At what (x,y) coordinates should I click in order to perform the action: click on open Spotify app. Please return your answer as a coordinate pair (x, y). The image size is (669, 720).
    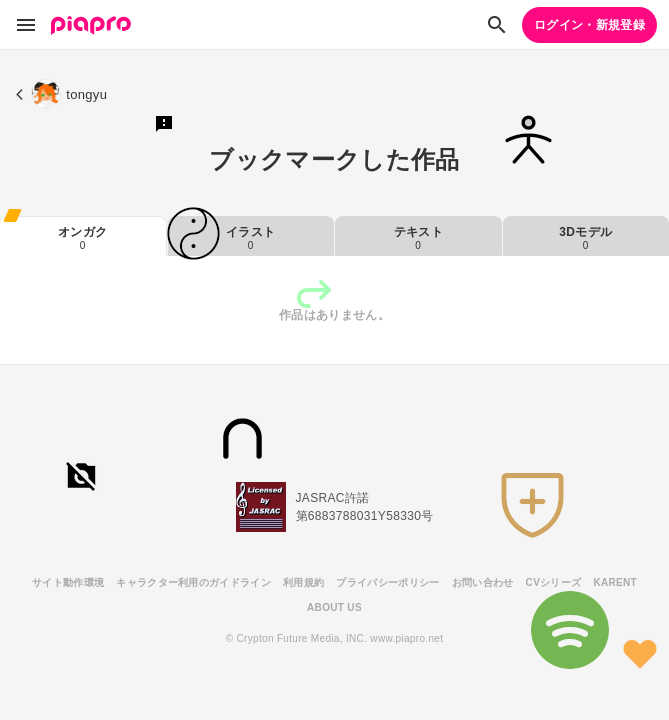
    Looking at the image, I should click on (570, 630).